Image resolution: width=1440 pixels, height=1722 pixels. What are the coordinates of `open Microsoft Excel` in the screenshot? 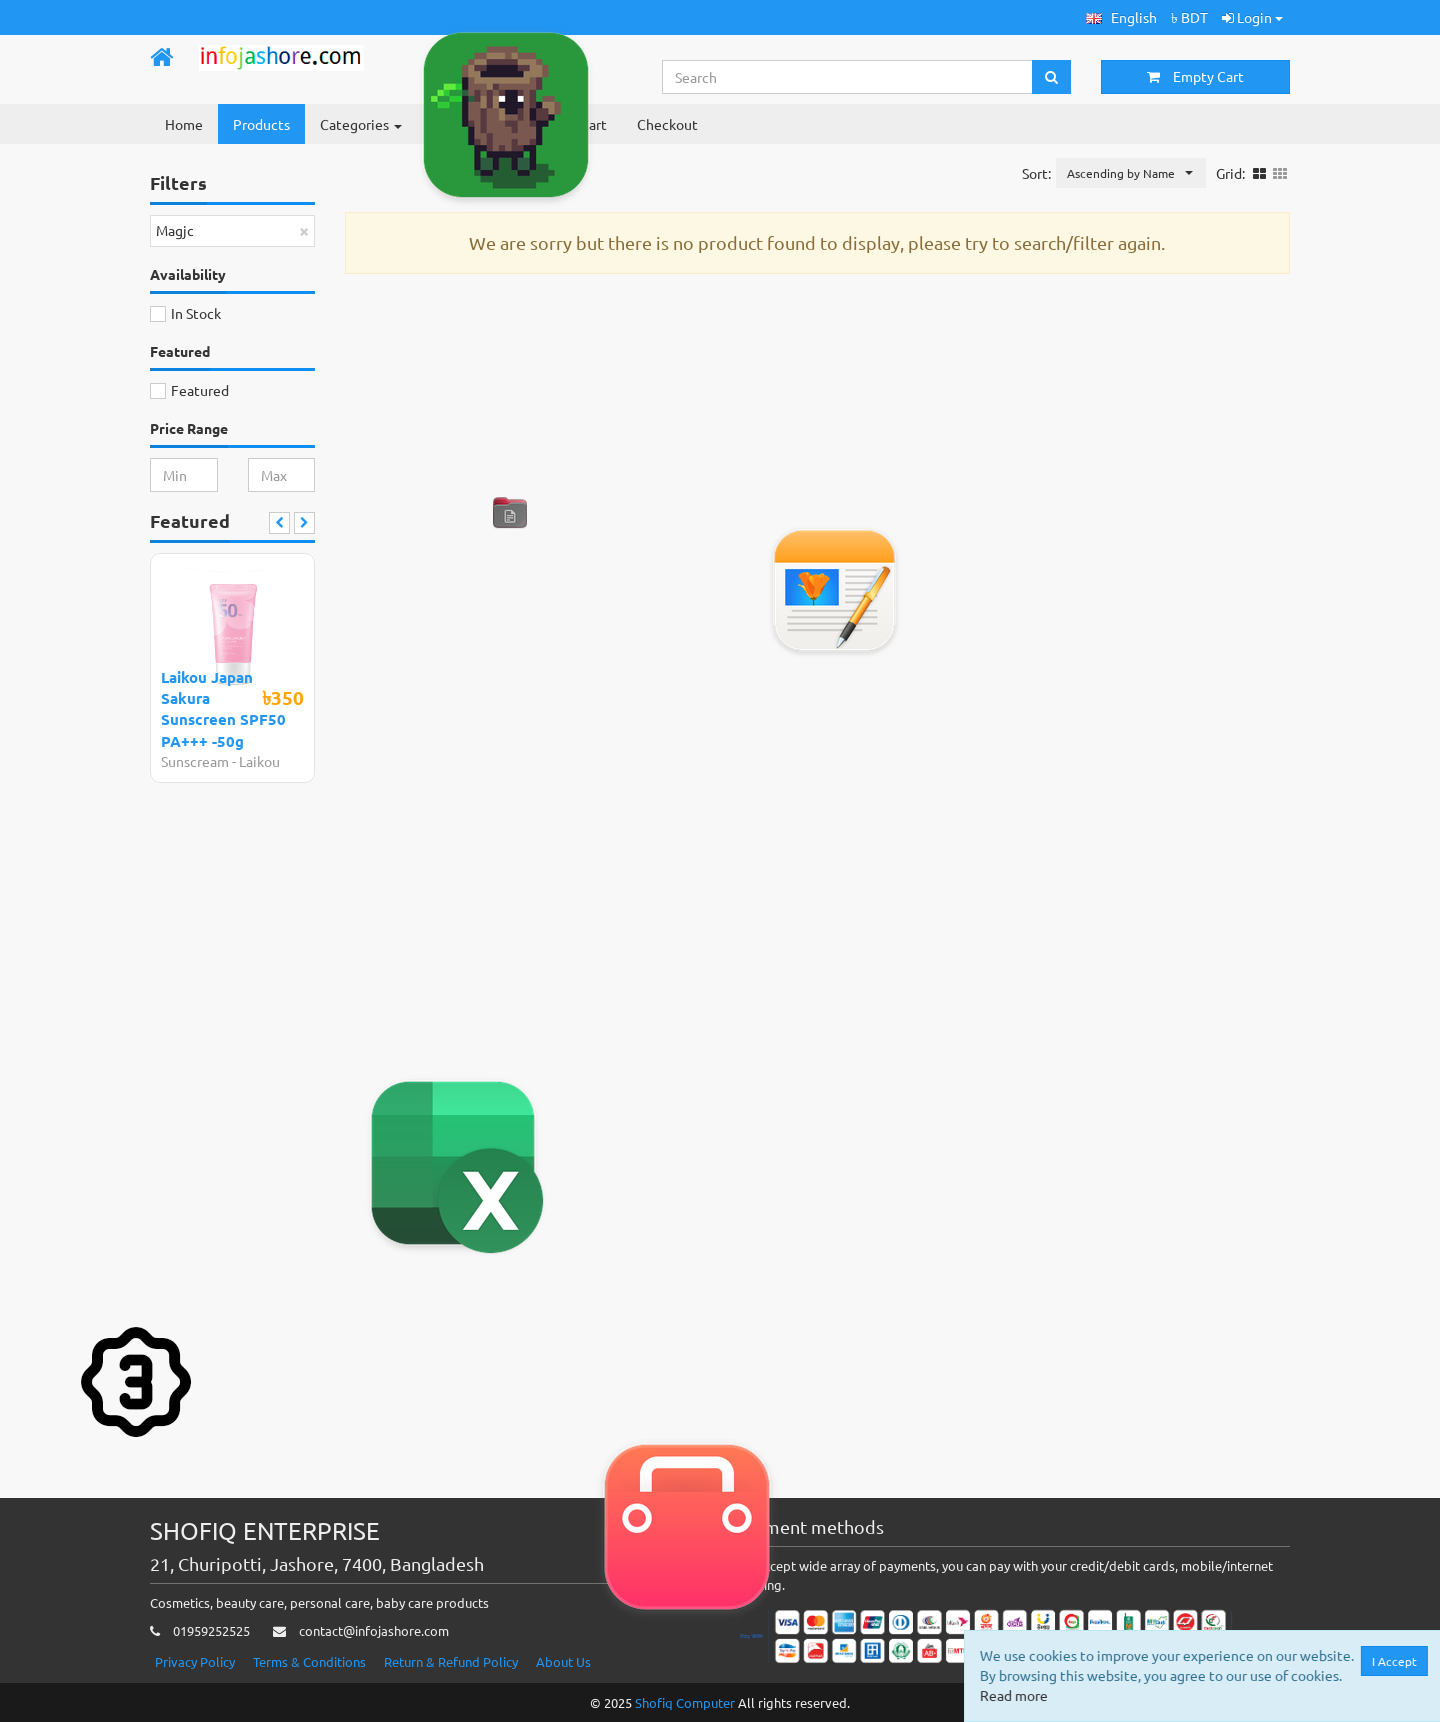 It's located at (453, 1163).